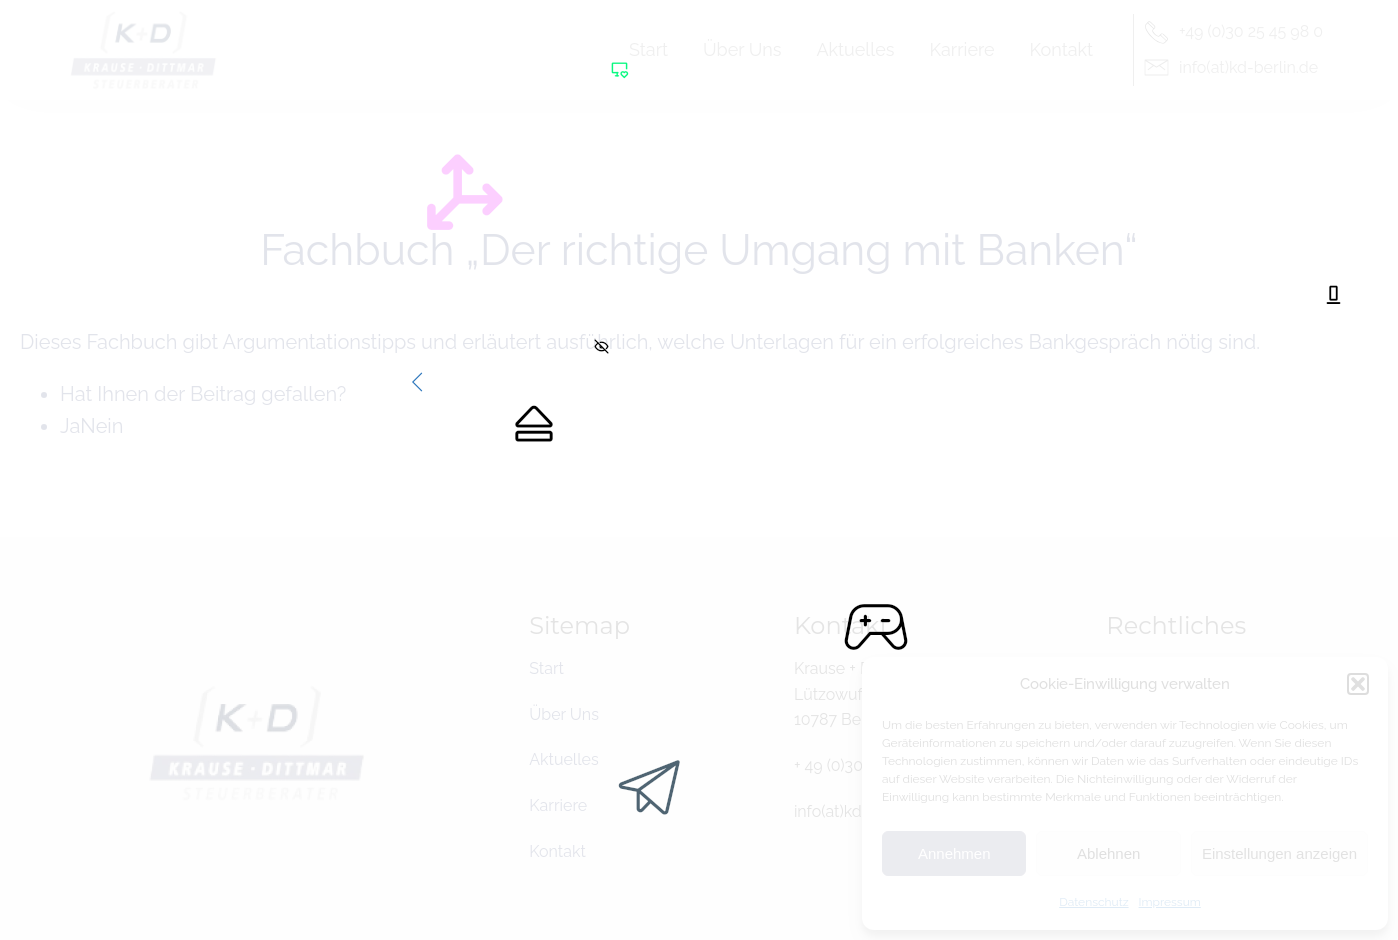 Image resolution: width=1398 pixels, height=940 pixels. I want to click on add device to favorites, so click(619, 69).